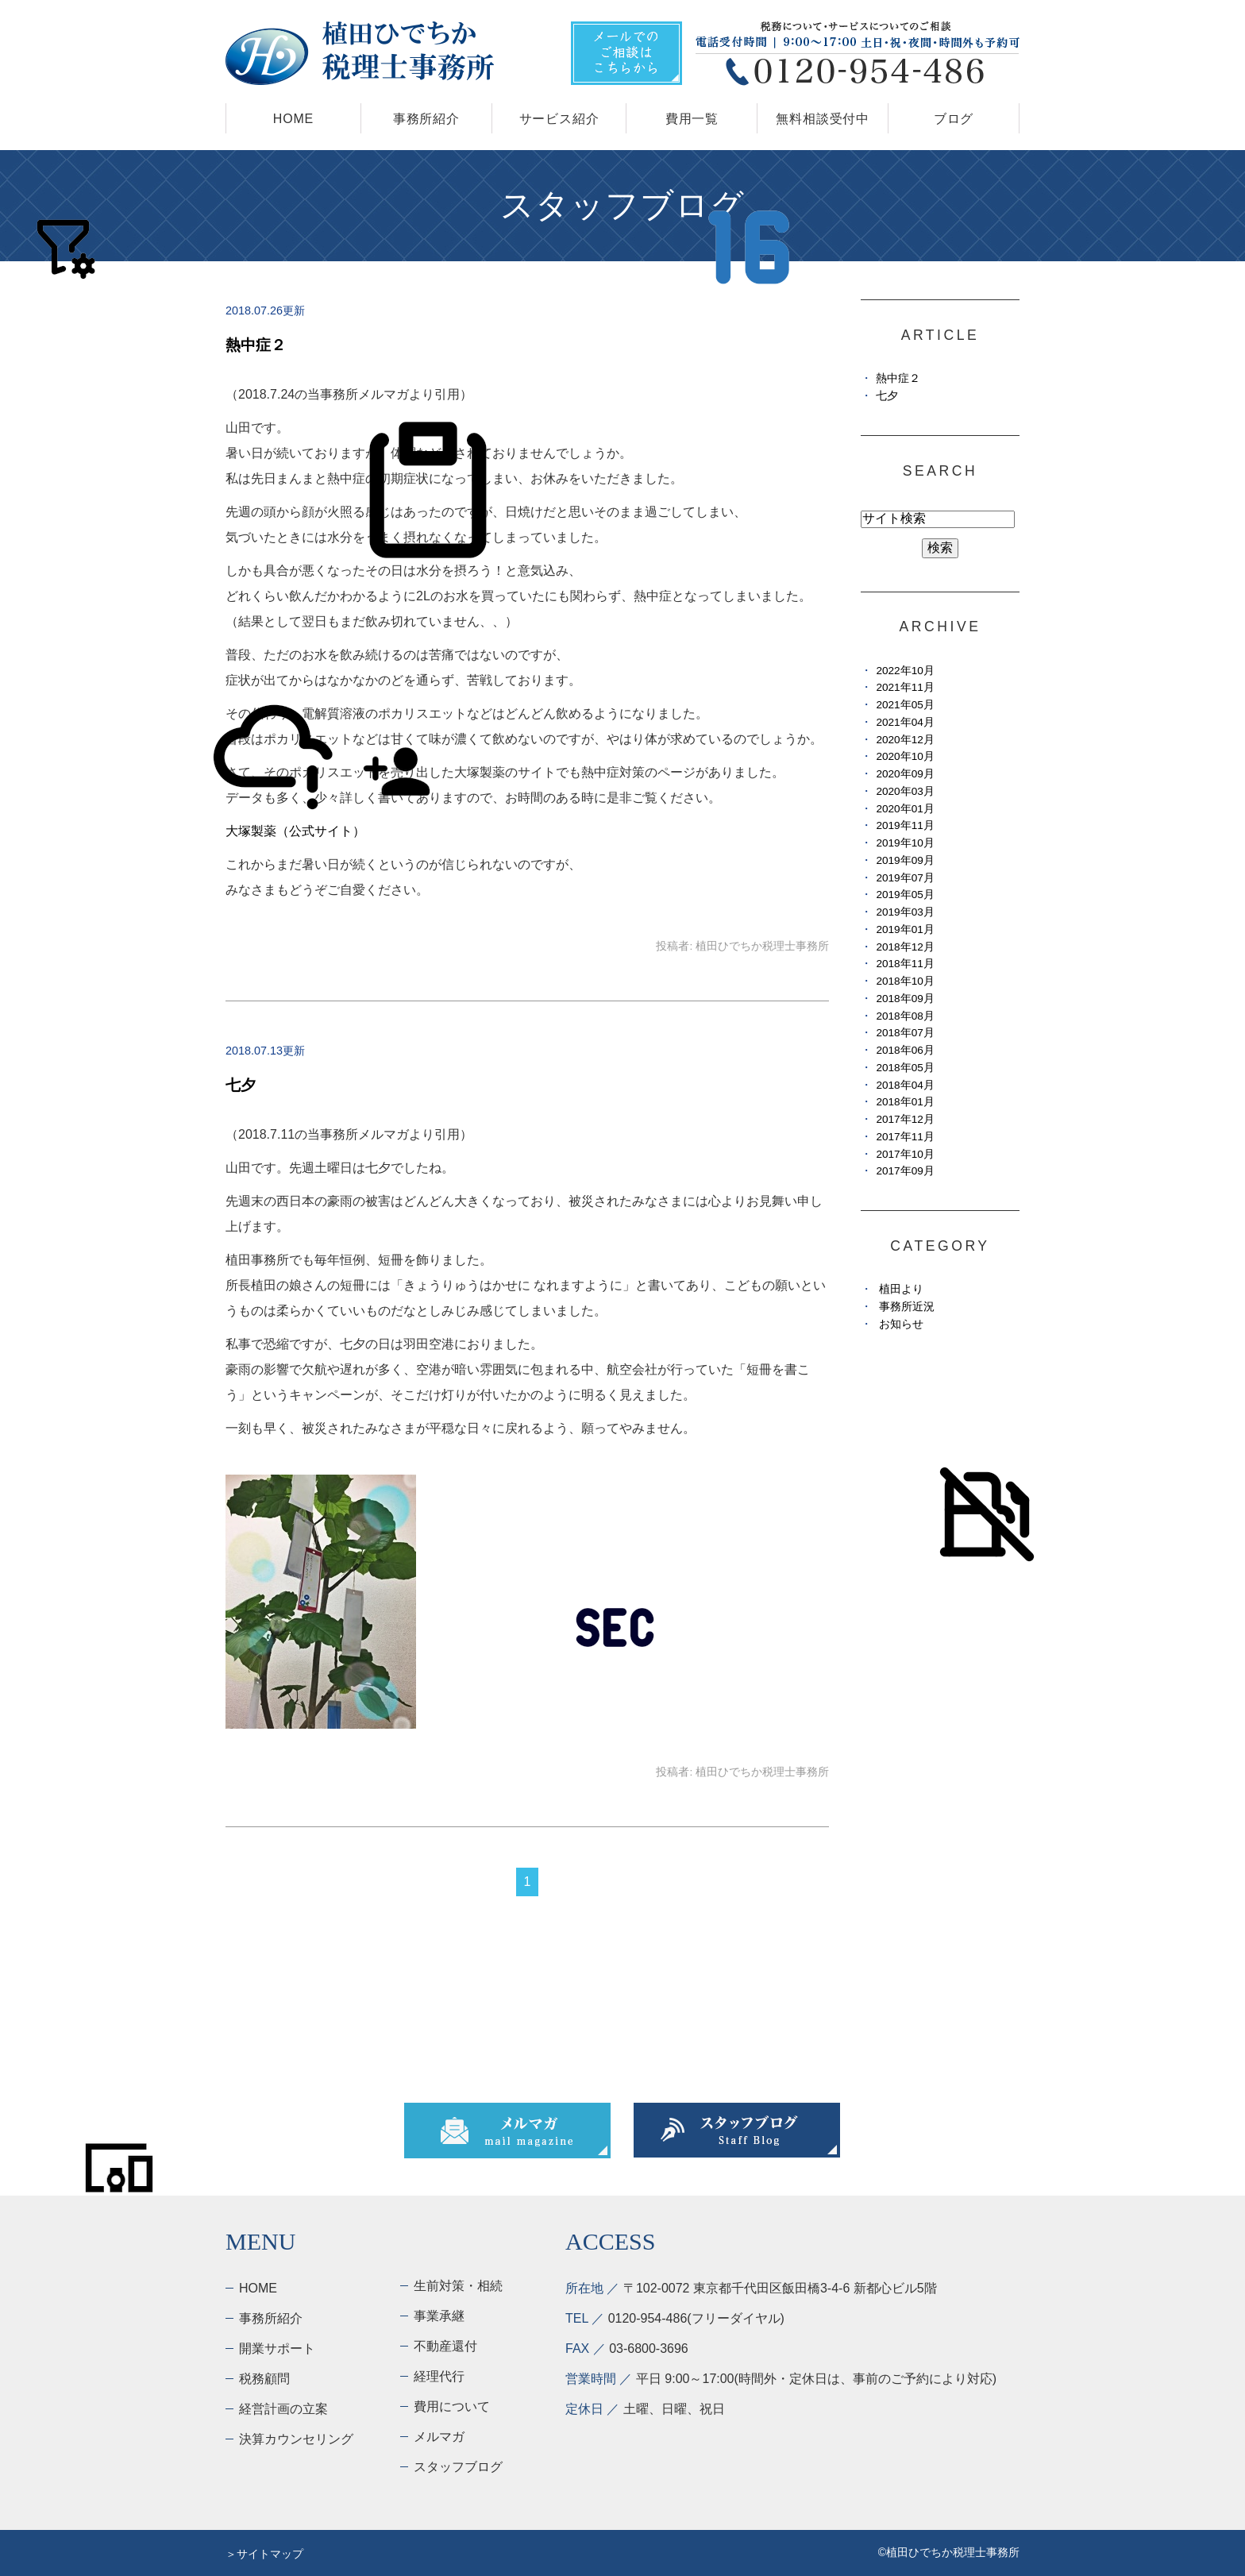 The height and width of the screenshot is (2576, 1245). Describe the element at coordinates (119, 2168) in the screenshot. I see `view connected devices` at that location.